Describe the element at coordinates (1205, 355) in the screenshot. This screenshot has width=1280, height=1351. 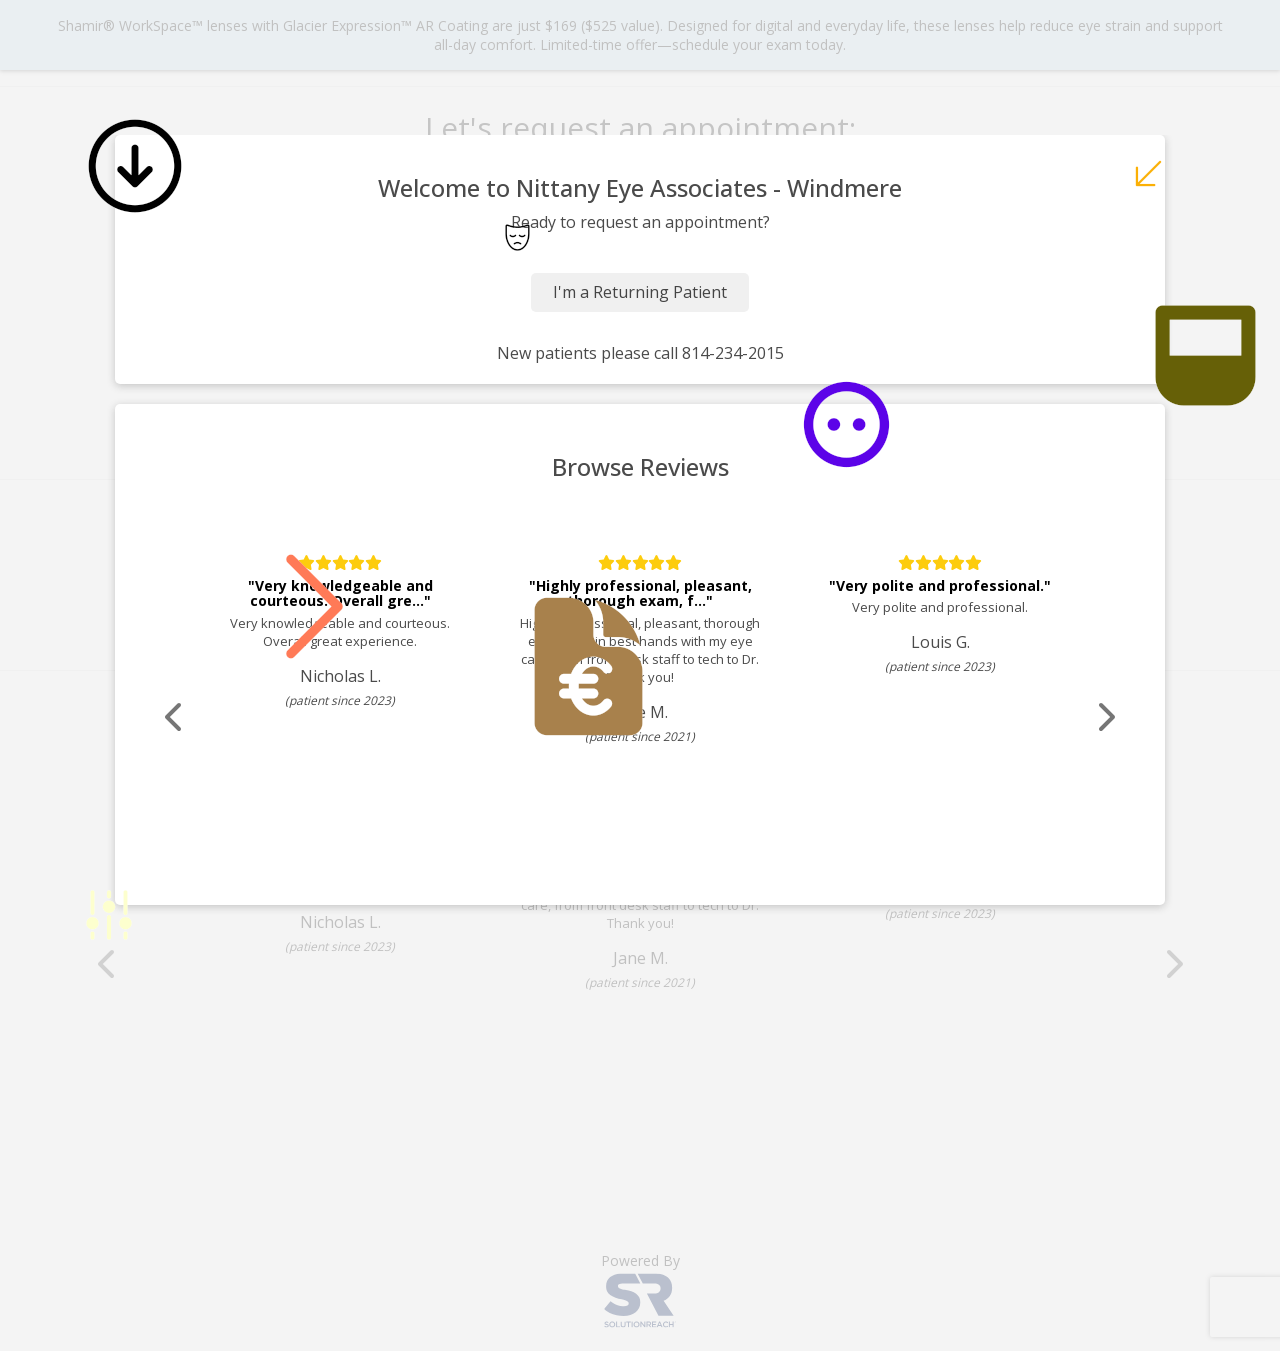
I see `view drink or beverage options` at that location.